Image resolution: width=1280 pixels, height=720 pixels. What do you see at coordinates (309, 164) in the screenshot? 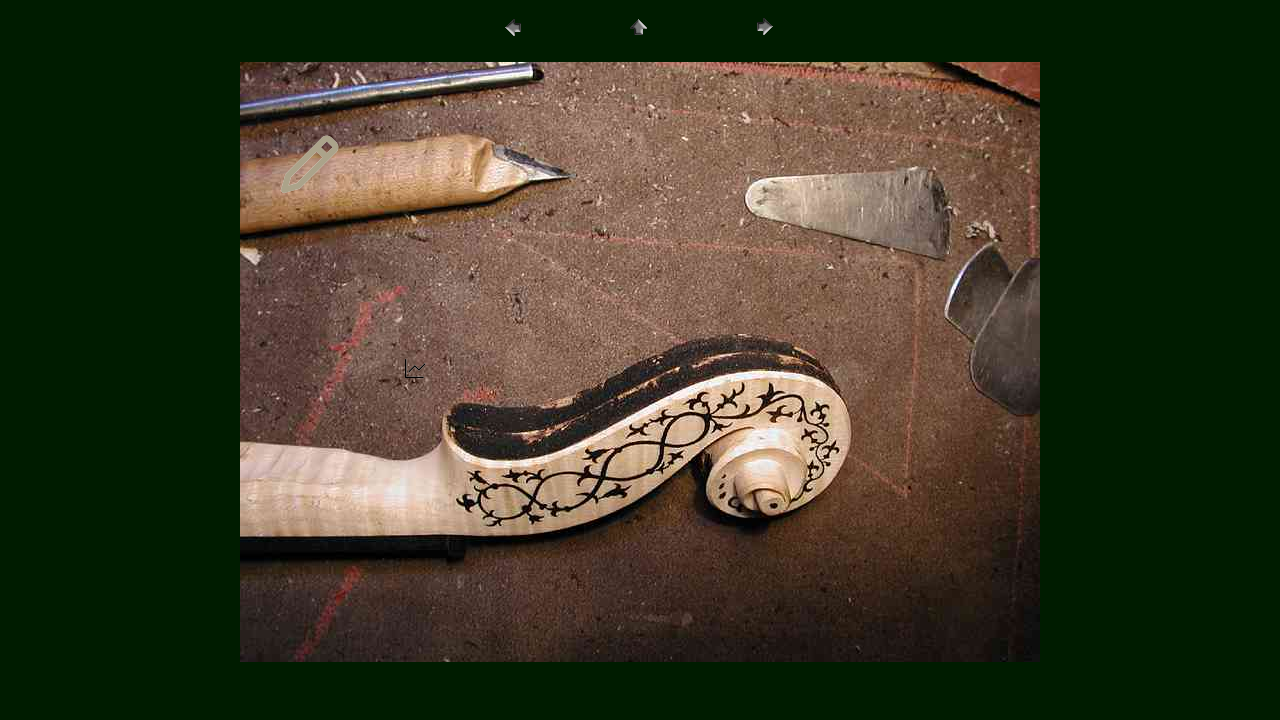
I see `edit content or settings` at bounding box center [309, 164].